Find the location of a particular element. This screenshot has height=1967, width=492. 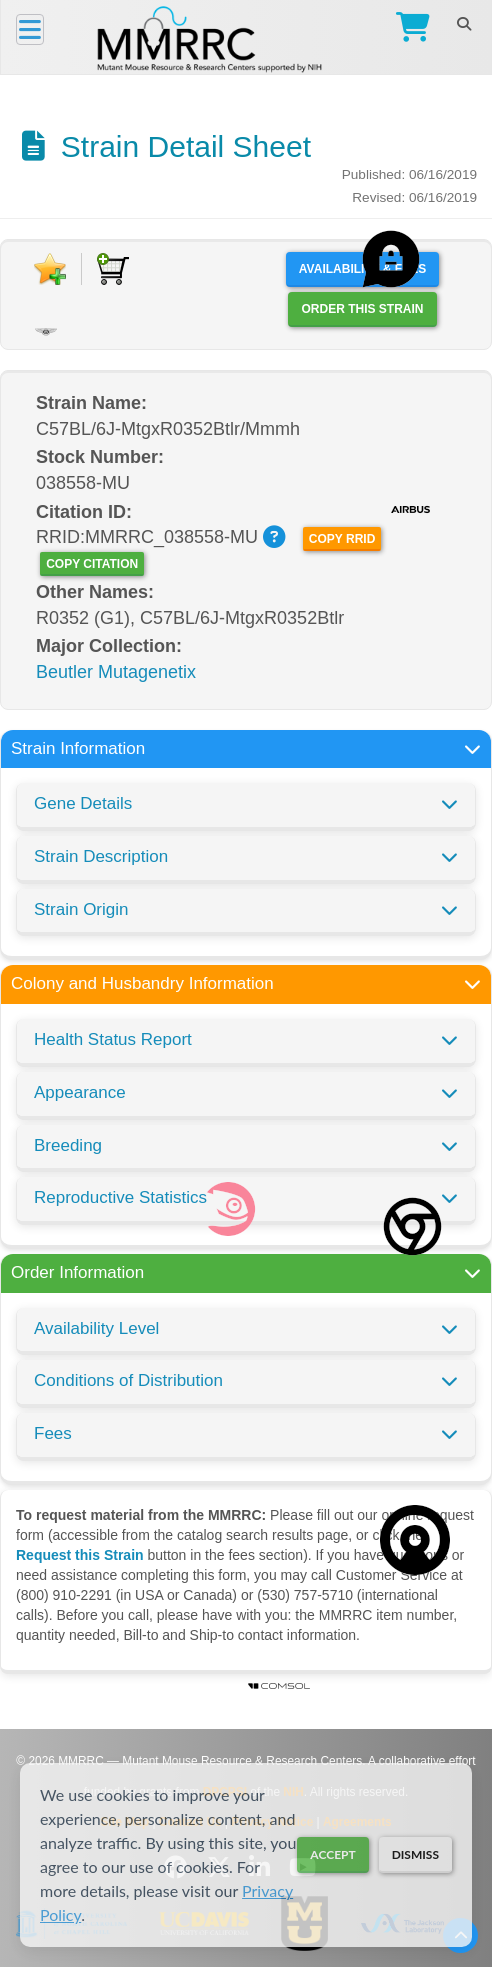

Bentley Motors official brand logo is located at coordinates (46, 332).